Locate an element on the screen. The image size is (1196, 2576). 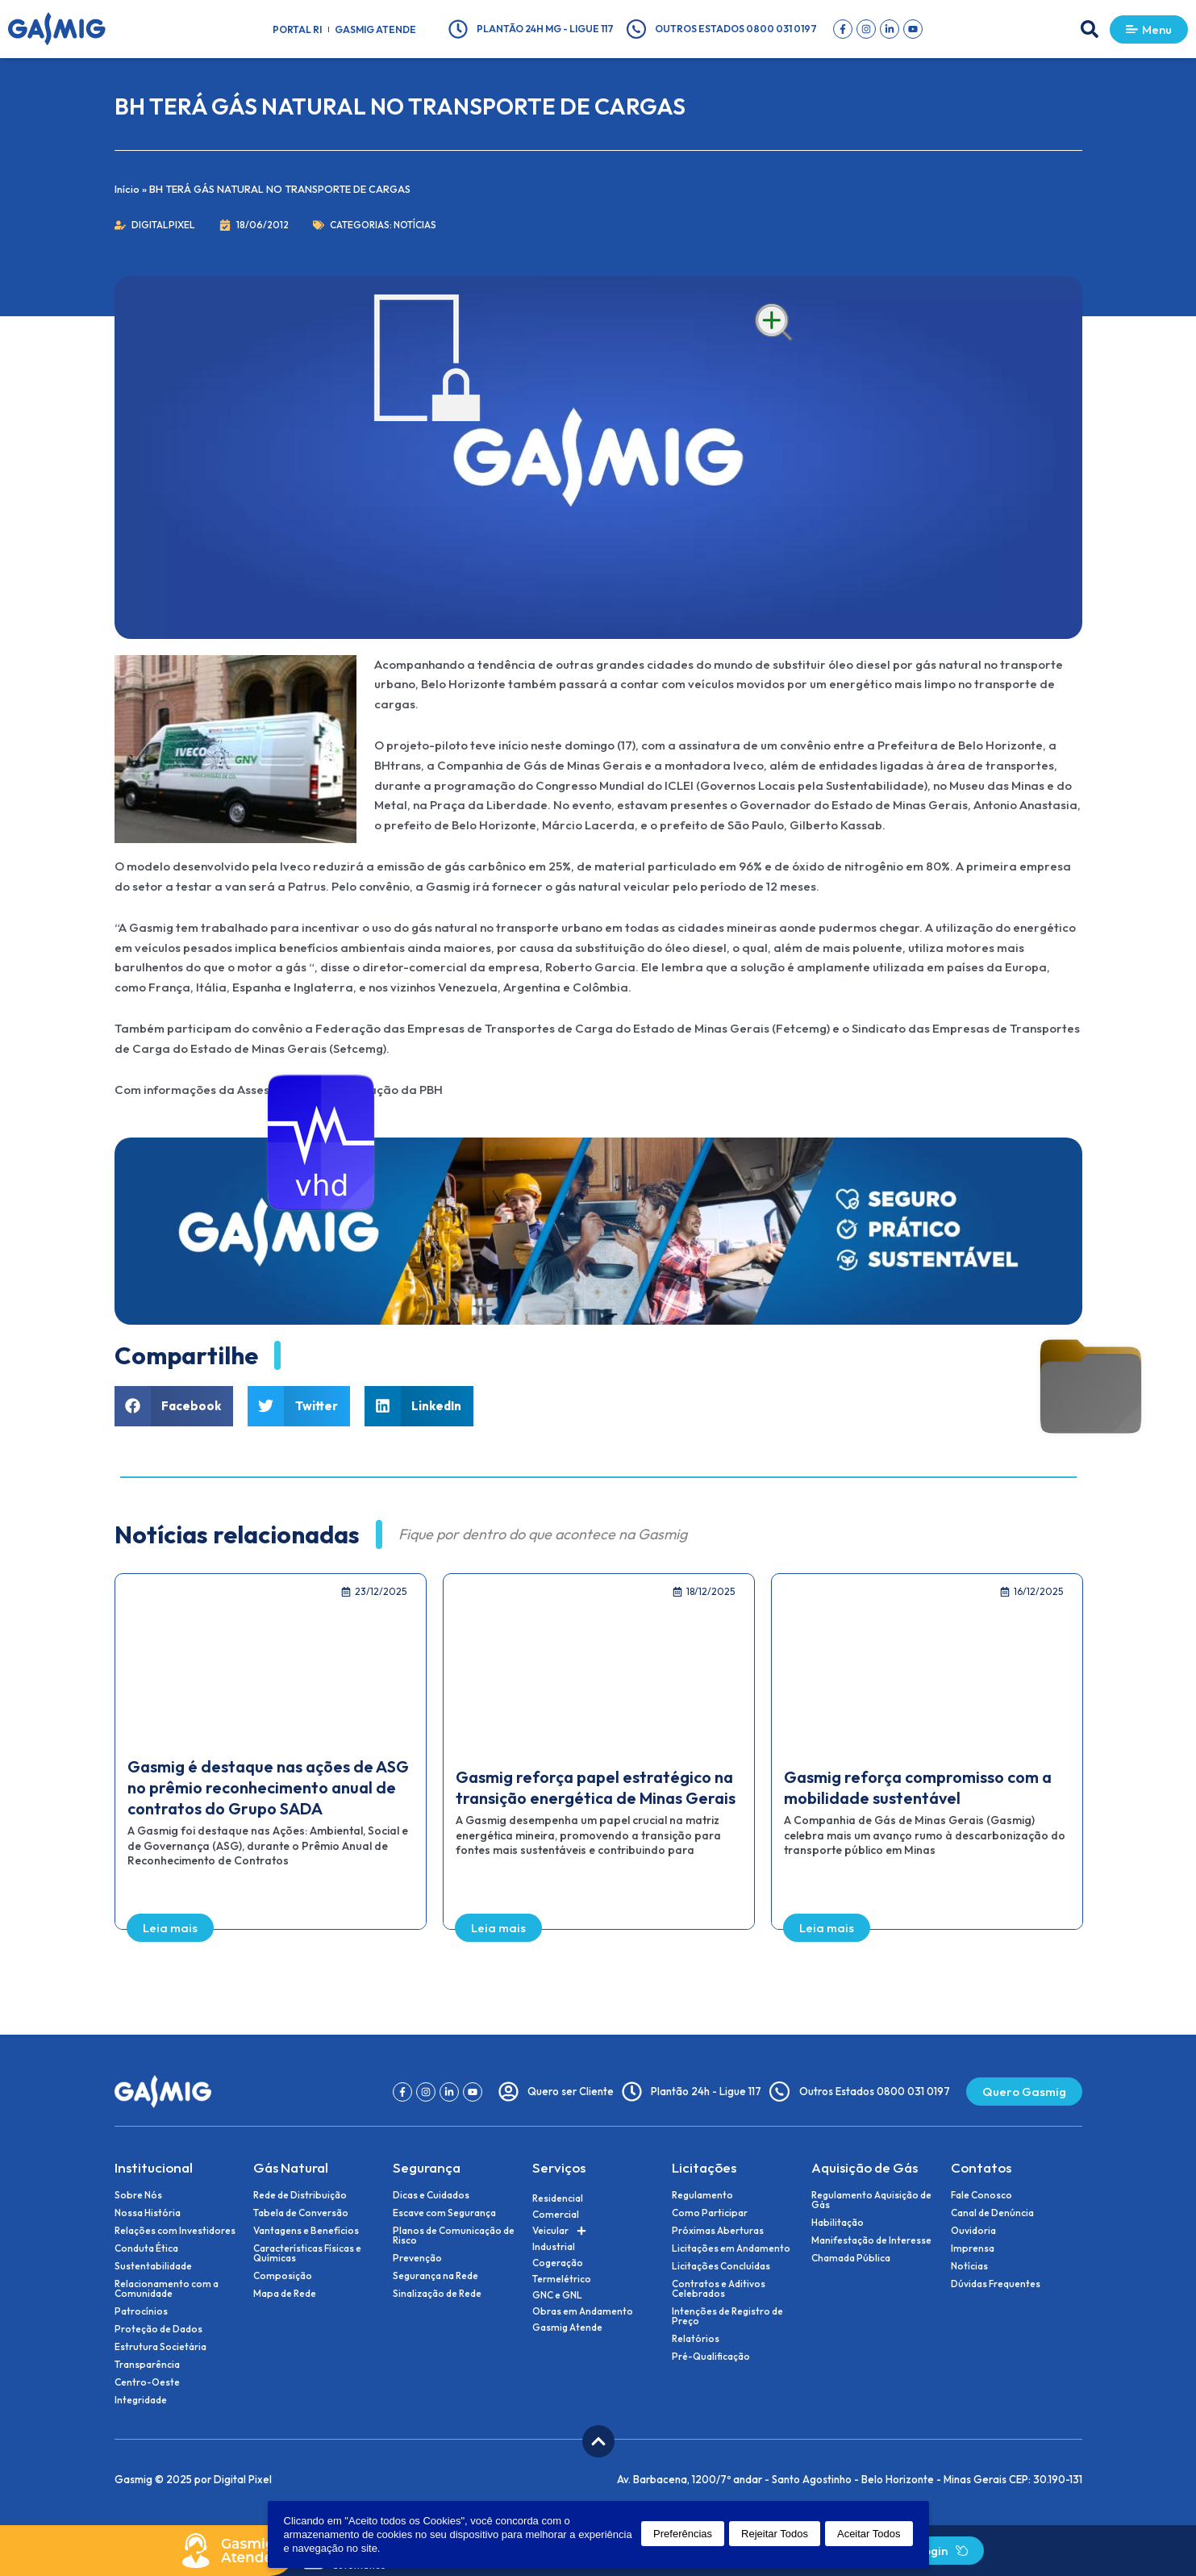
virtualbox virtual hard disk file is located at coordinates (321, 1142).